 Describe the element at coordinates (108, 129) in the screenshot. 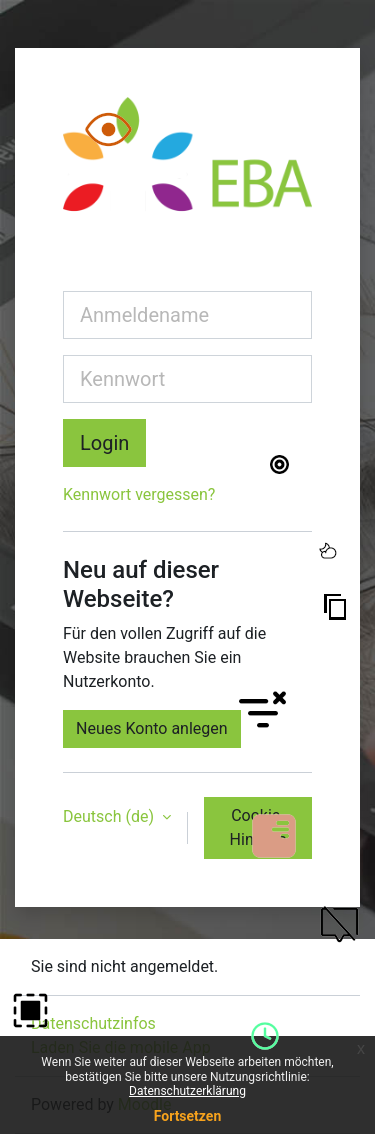

I see `view or preview content` at that location.